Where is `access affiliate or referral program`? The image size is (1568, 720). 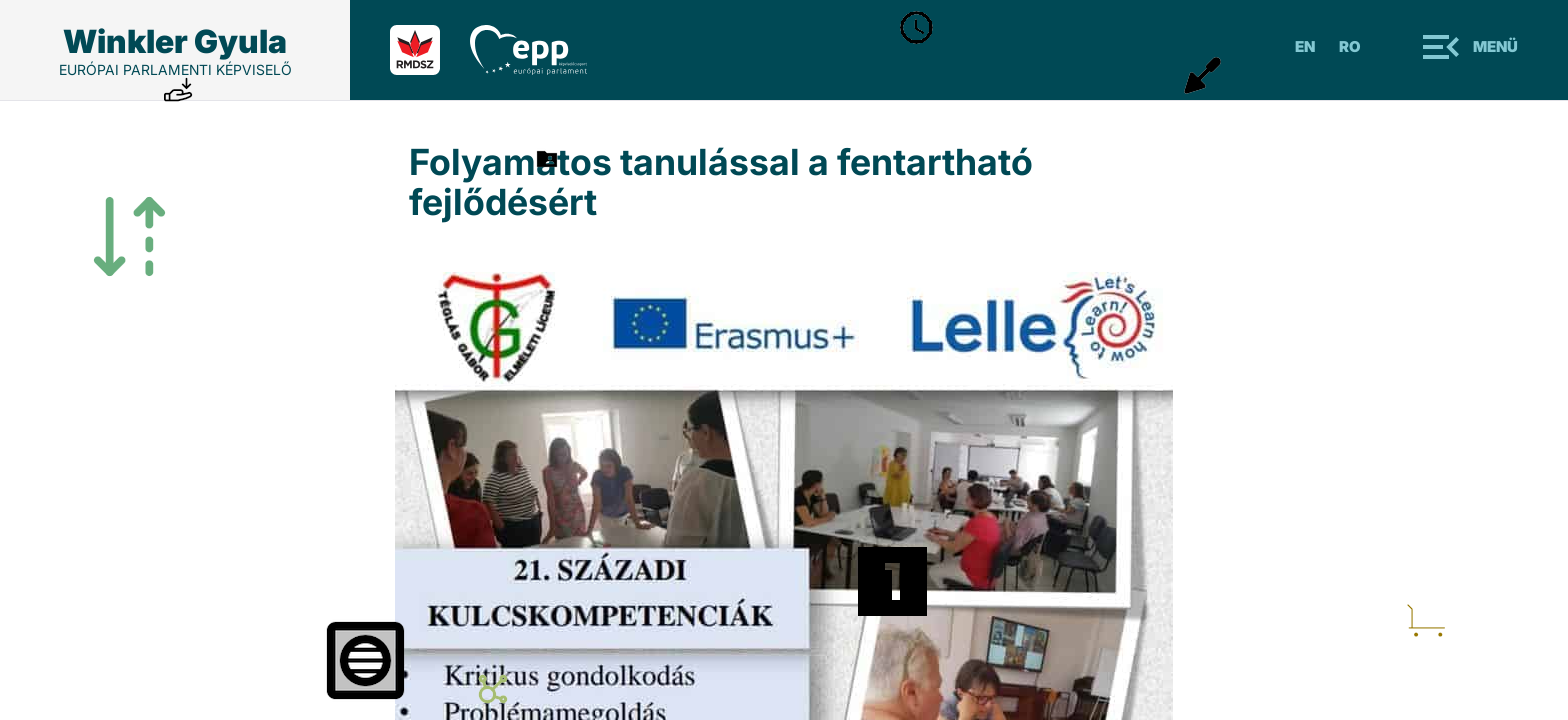 access affiliate or referral program is located at coordinates (493, 689).